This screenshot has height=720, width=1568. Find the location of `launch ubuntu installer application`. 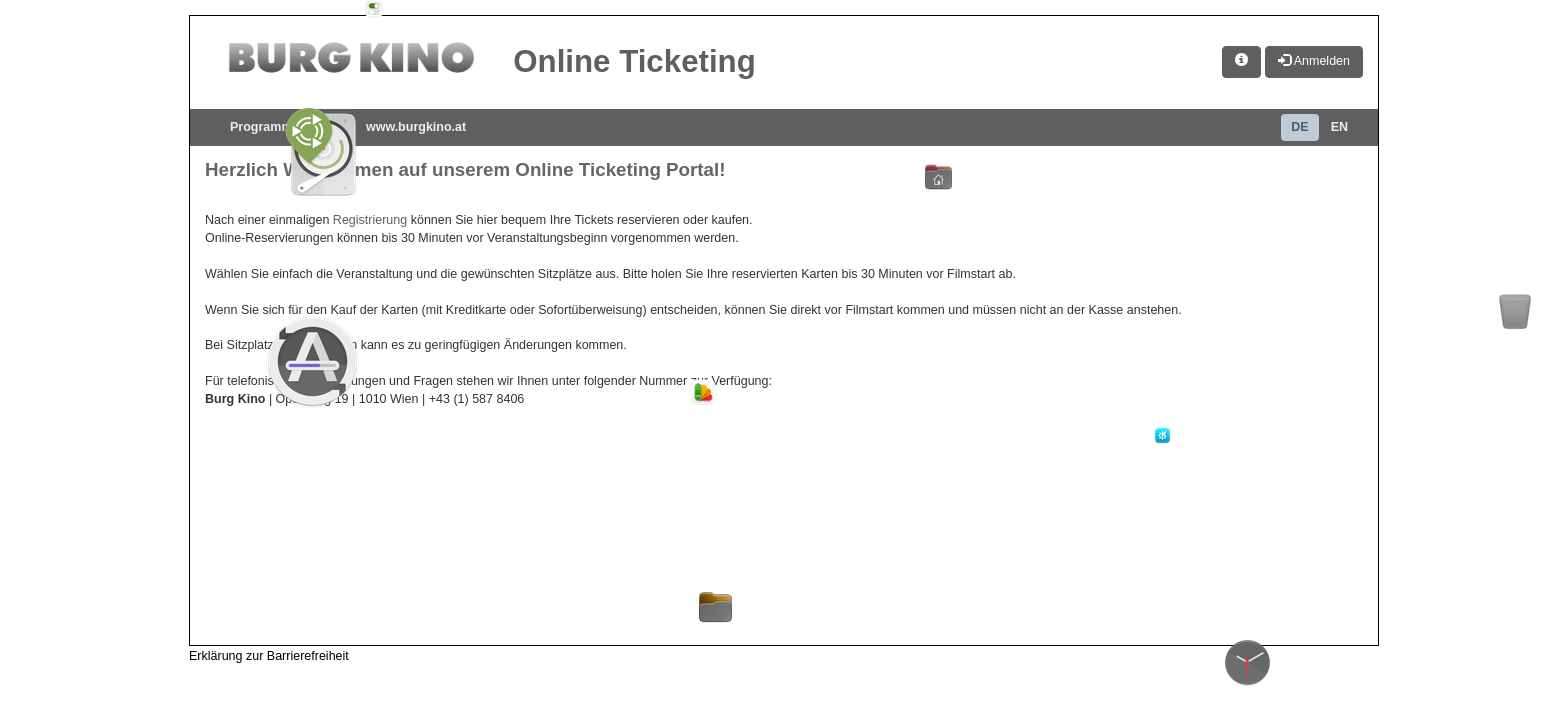

launch ubuntu installer application is located at coordinates (323, 154).